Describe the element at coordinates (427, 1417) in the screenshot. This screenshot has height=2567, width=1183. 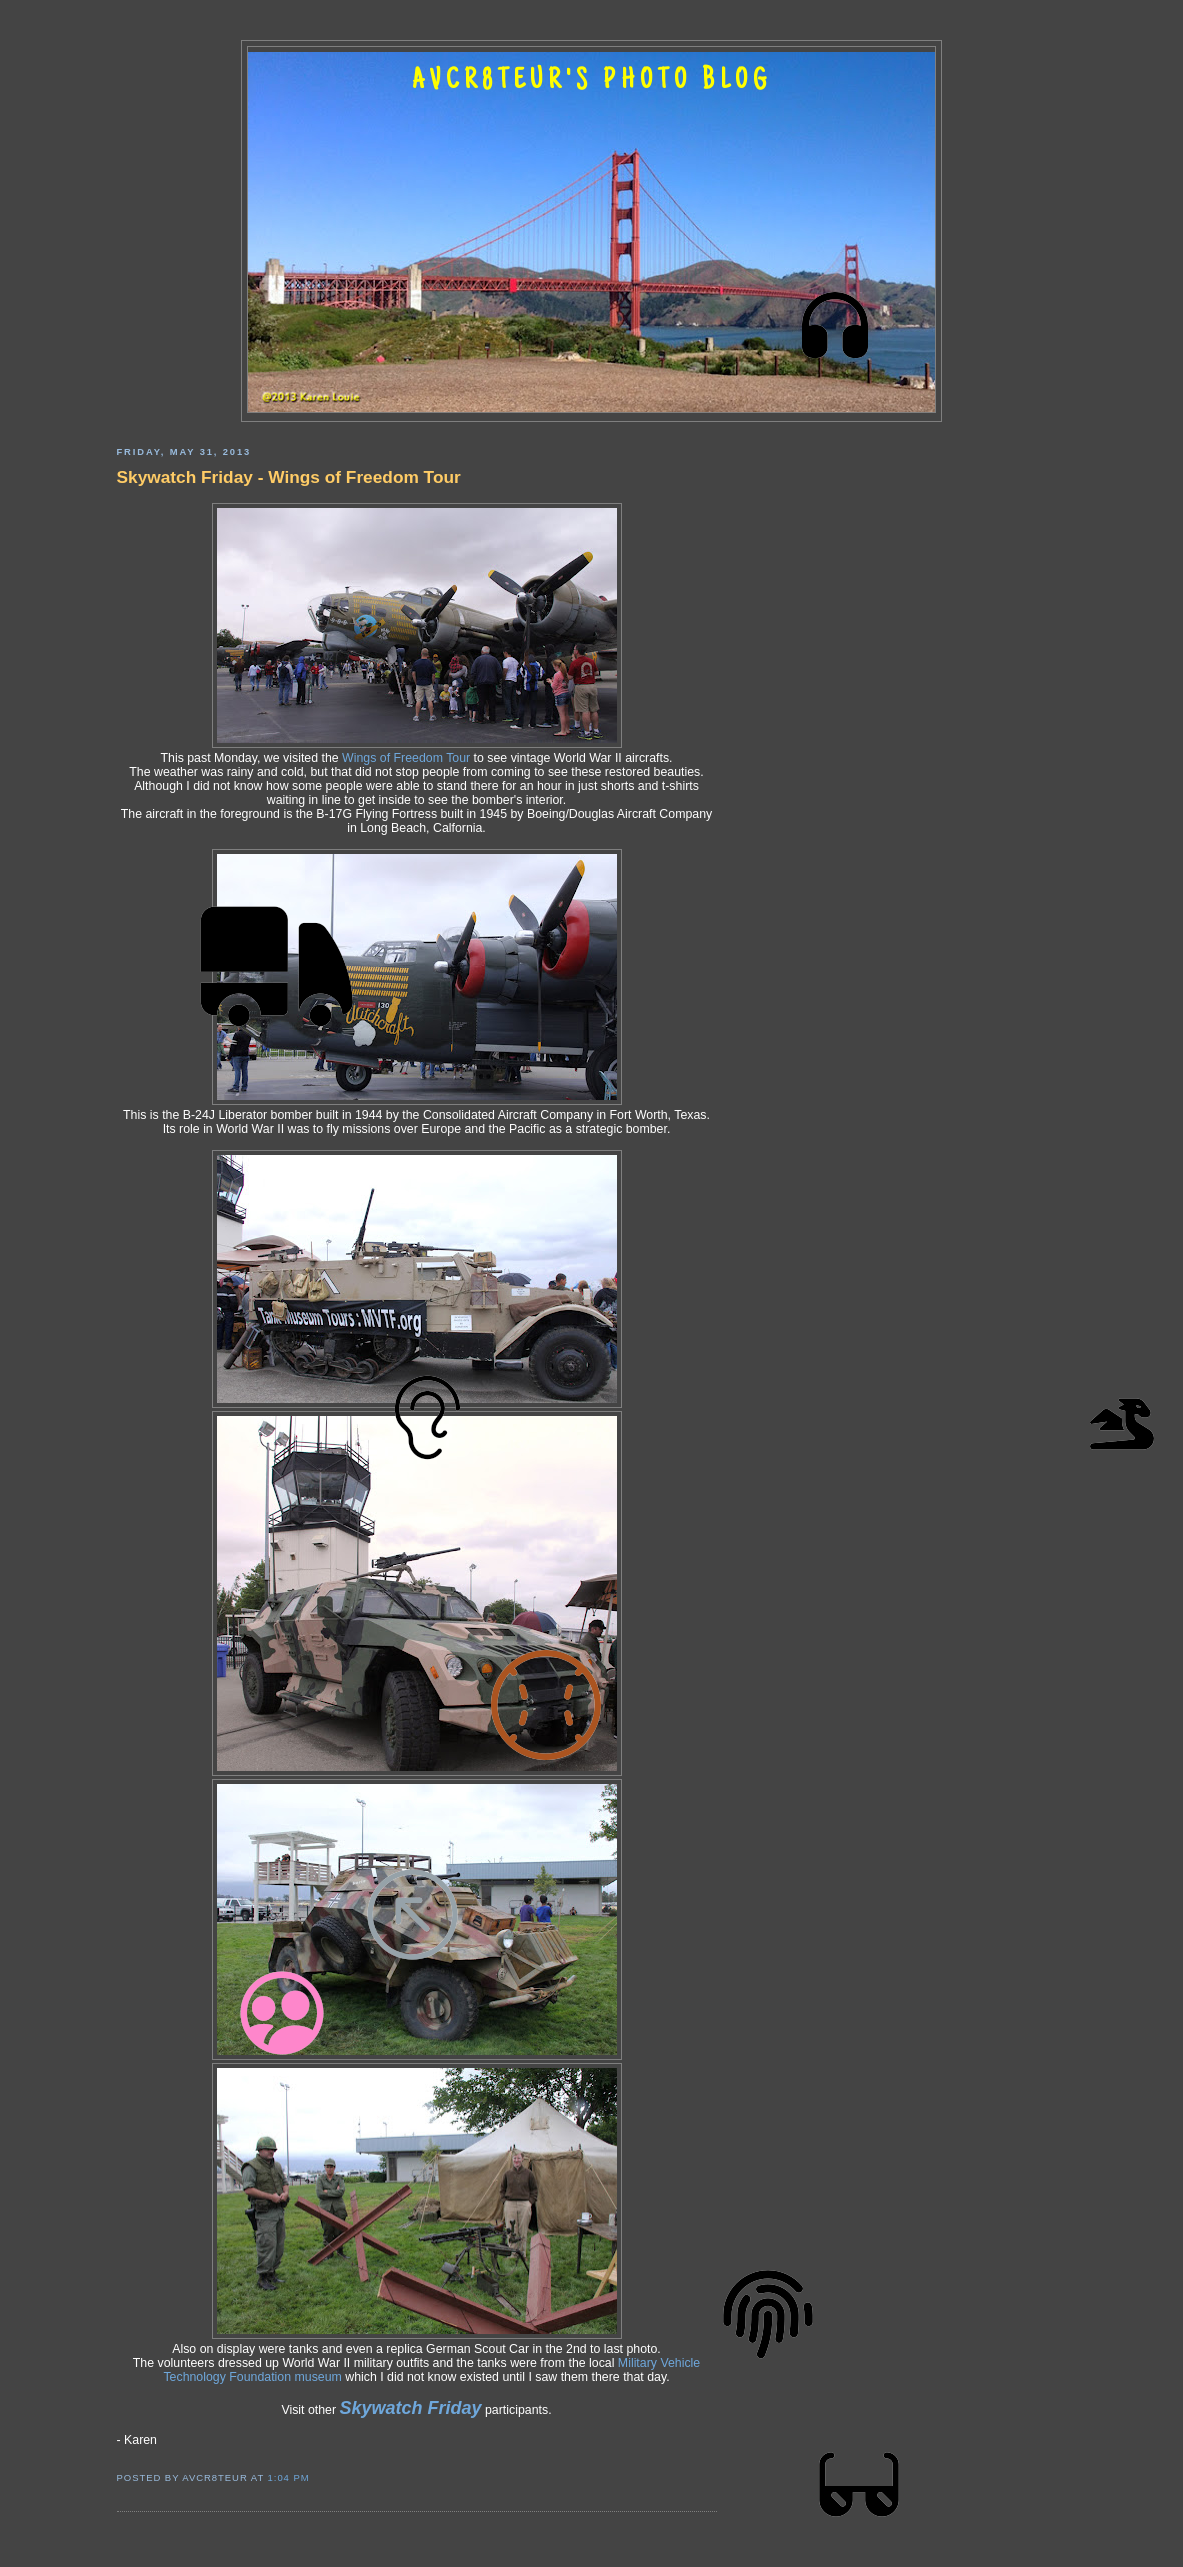
I see `access audio or hearing settings` at that location.